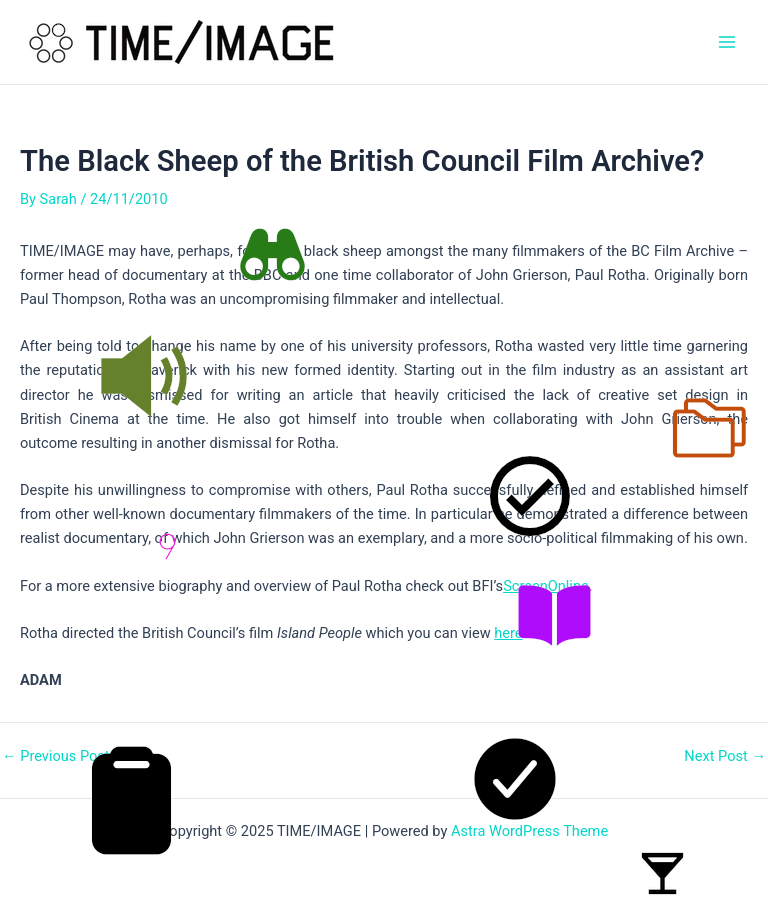 This screenshot has height=919, width=768. Describe the element at coordinates (530, 496) in the screenshot. I see `indicates a successfully completed action` at that location.